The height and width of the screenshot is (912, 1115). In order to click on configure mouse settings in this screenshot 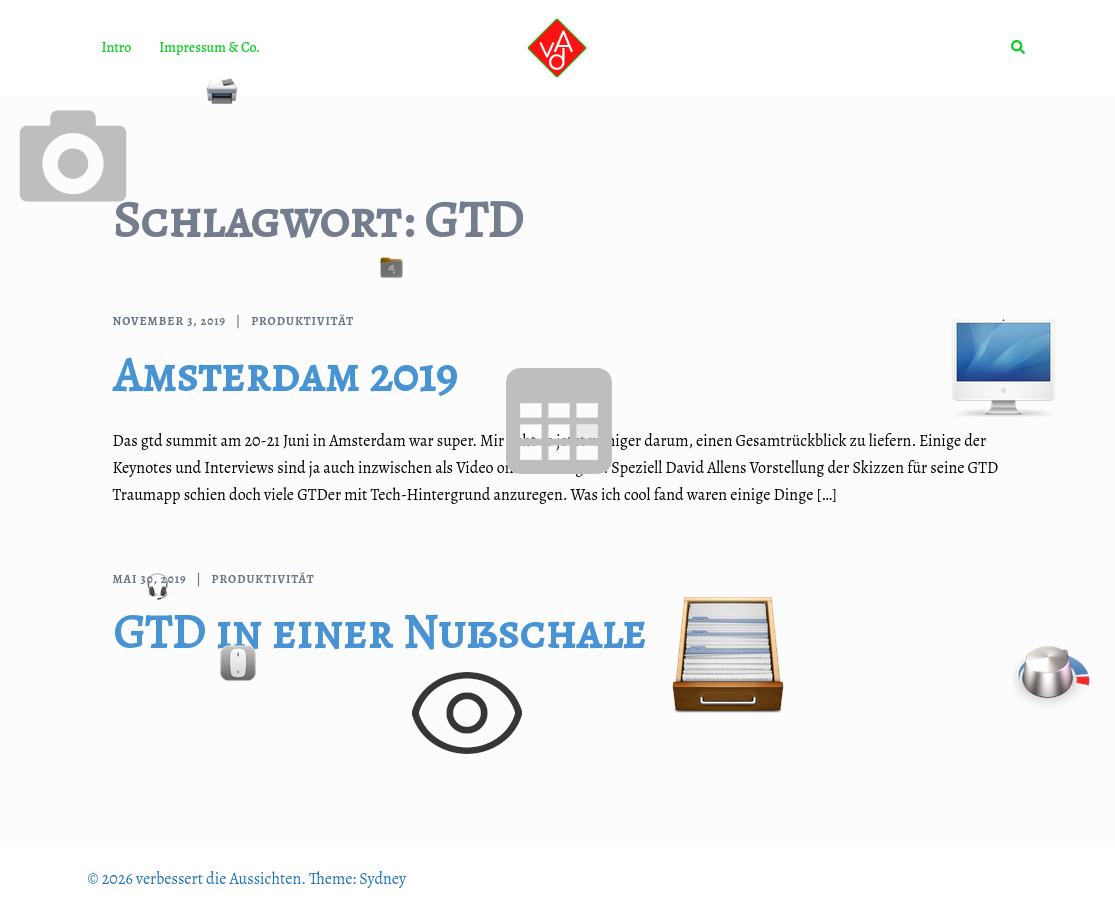, I will do `click(238, 663)`.